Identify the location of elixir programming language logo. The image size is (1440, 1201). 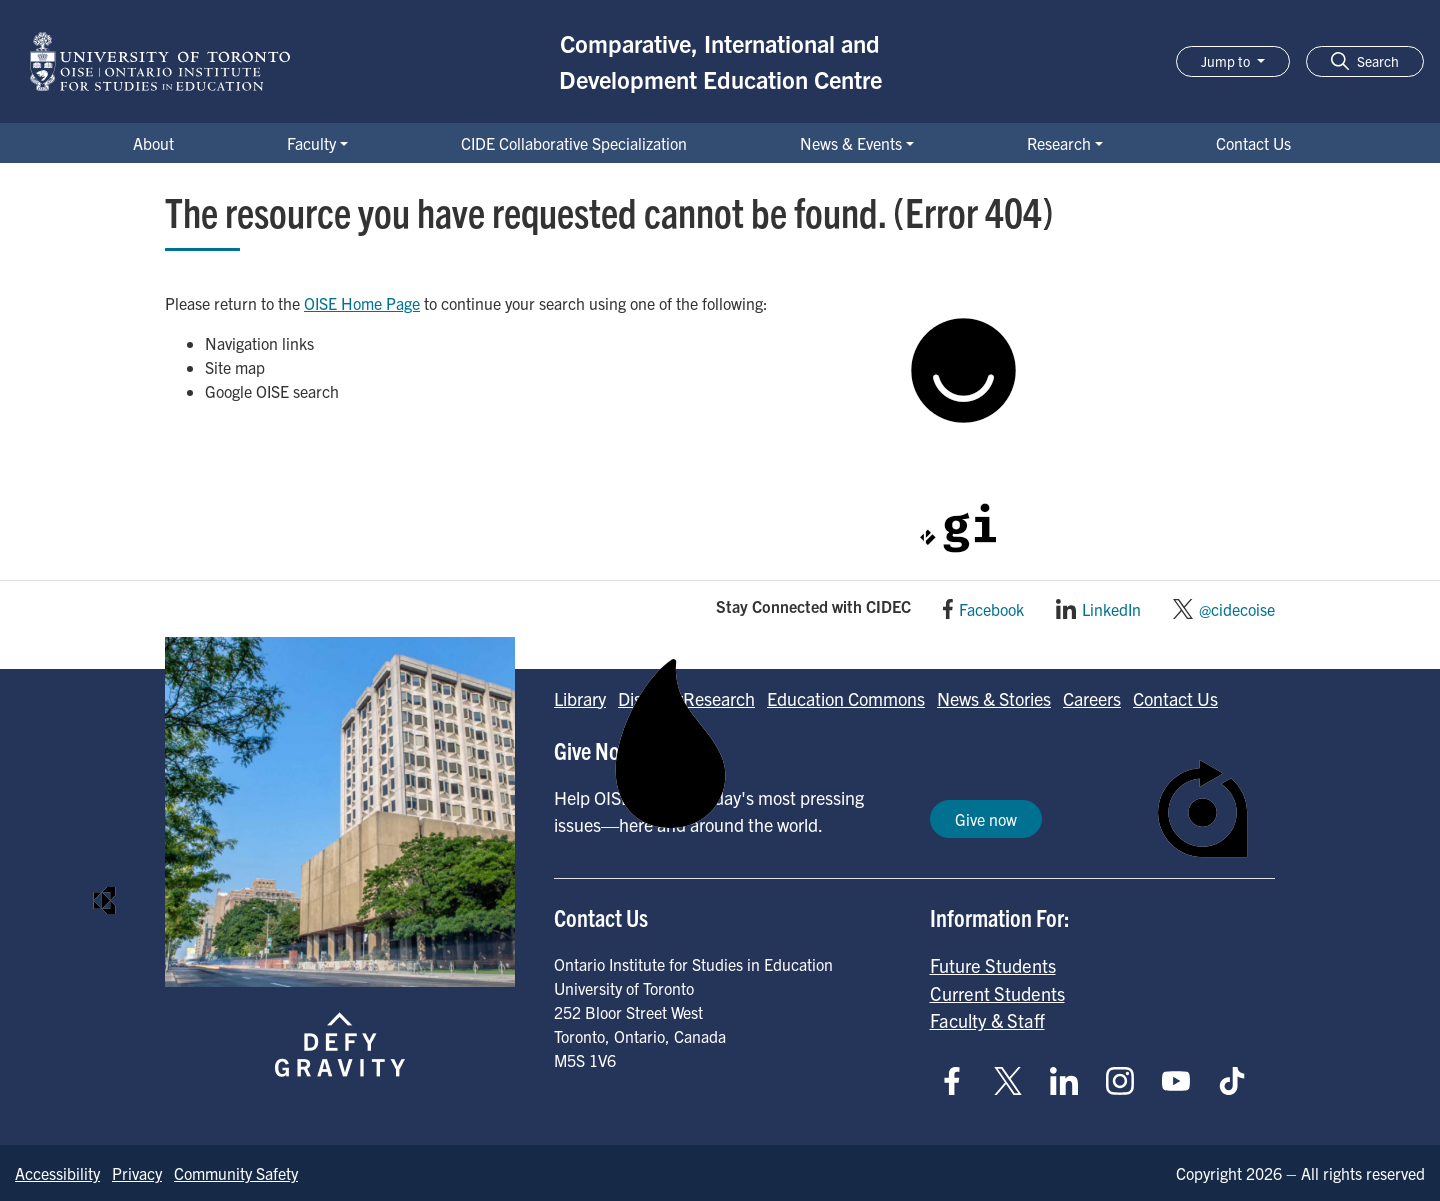
(670, 743).